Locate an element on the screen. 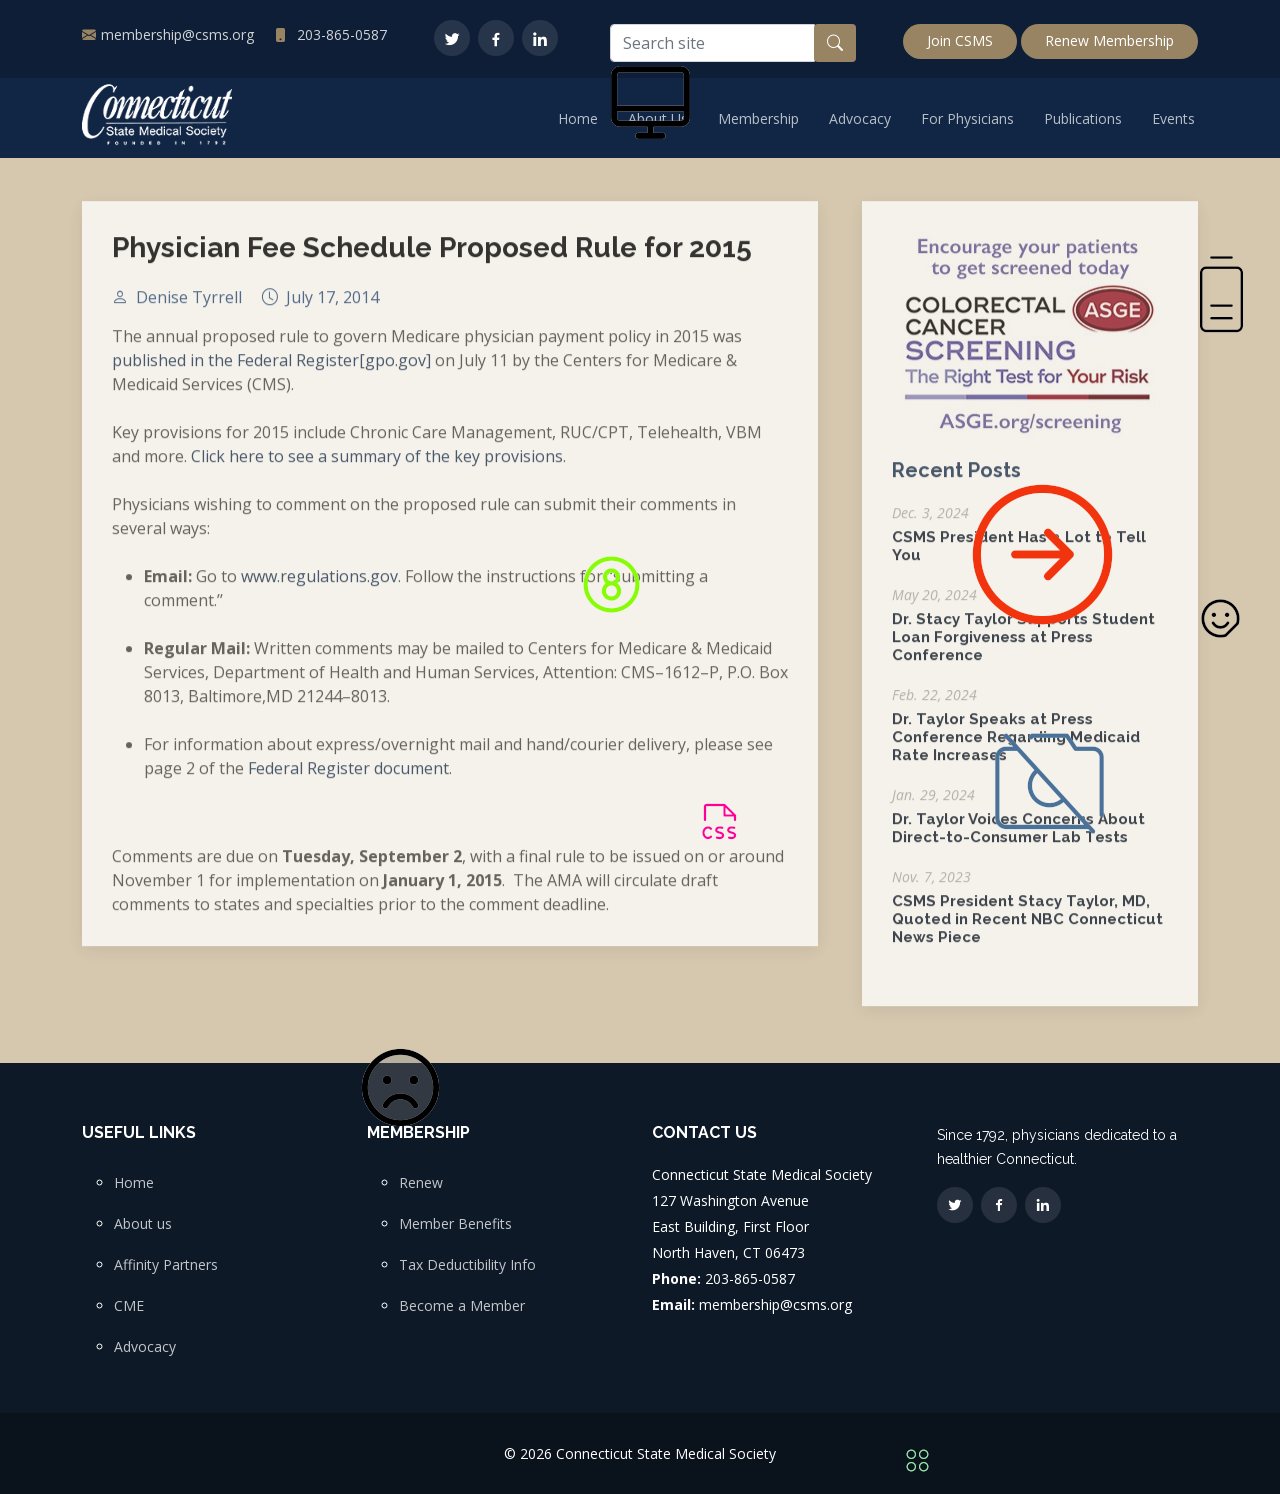 Image resolution: width=1280 pixels, height=1494 pixels. switch to desktop view is located at coordinates (650, 99).